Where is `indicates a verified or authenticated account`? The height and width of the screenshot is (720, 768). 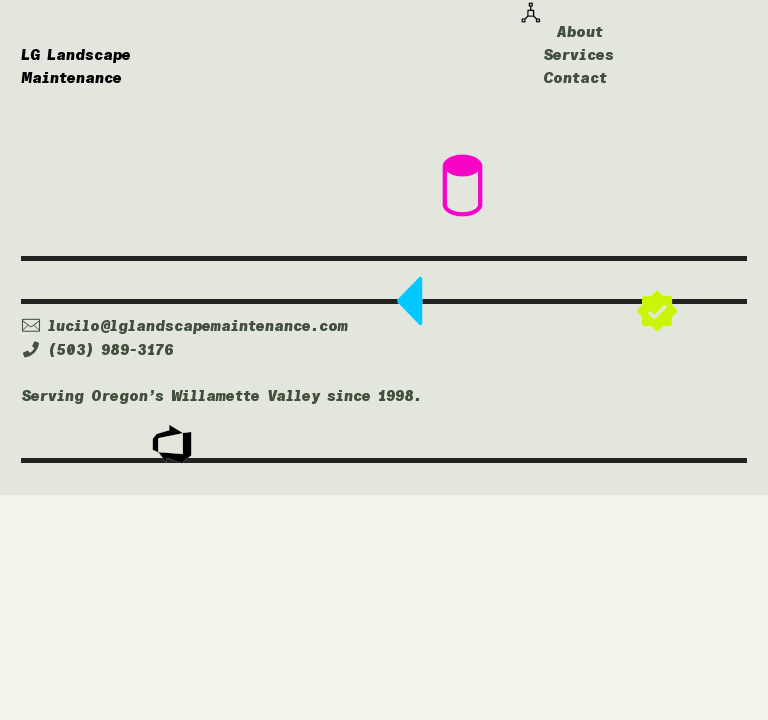 indicates a verified or authenticated account is located at coordinates (657, 311).